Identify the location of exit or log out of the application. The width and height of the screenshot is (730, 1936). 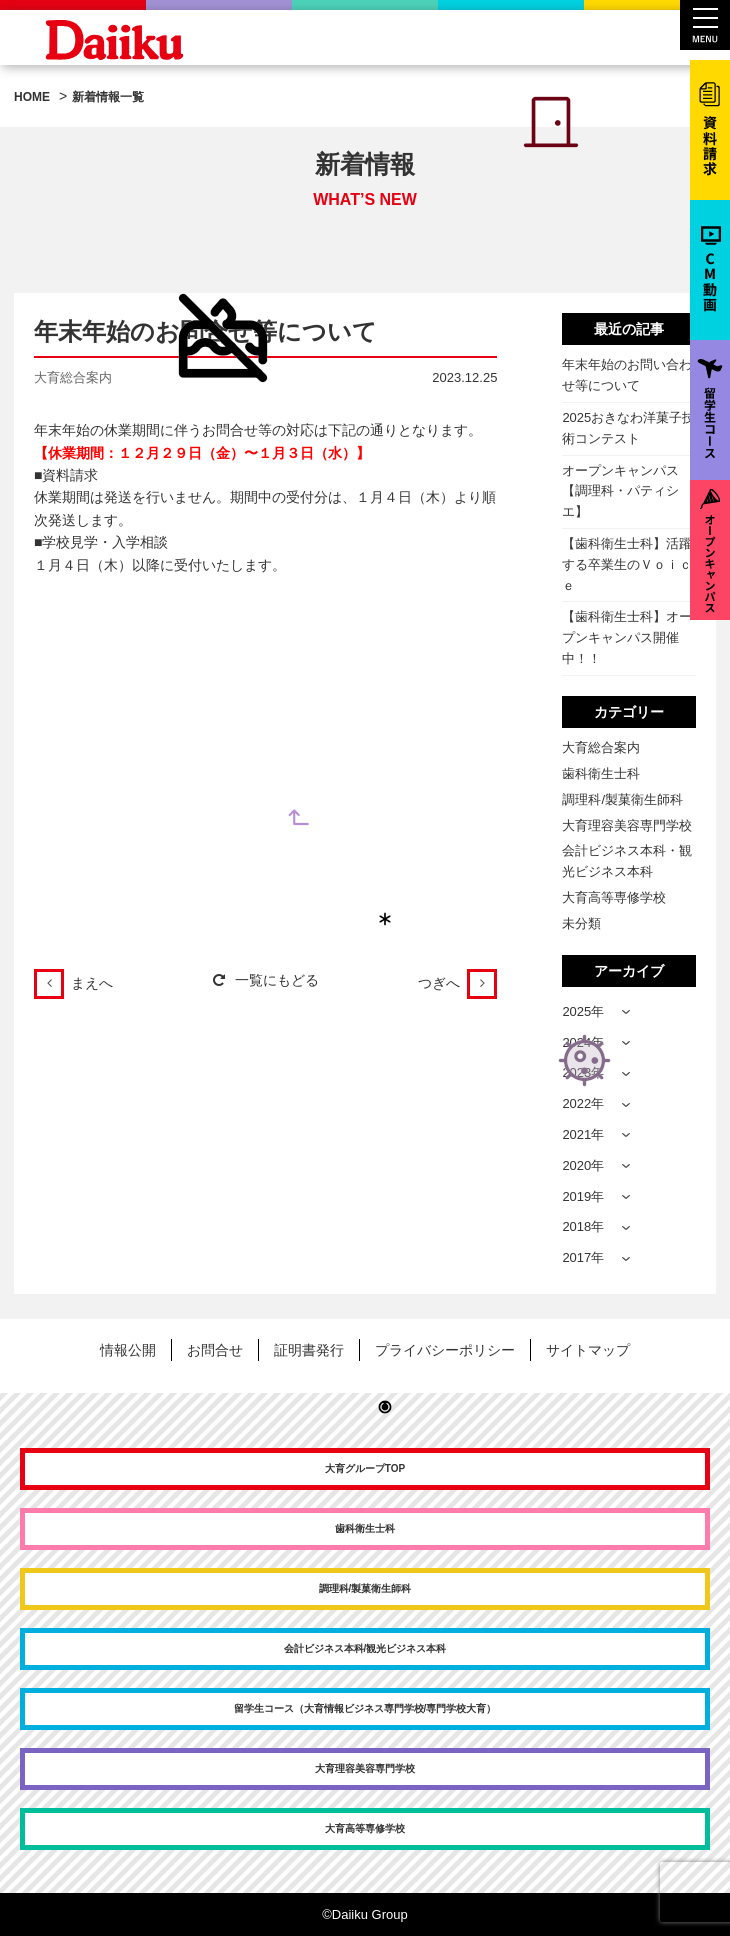
(551, 122).